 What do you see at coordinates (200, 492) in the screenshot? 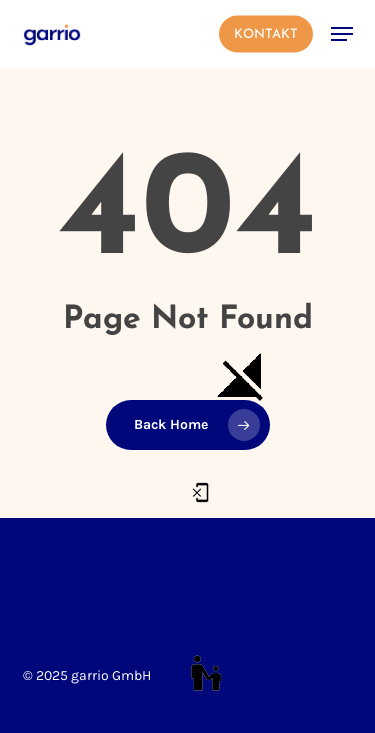
I see `disconnect or unlink a mobile device` at bounding box center [200, 492].